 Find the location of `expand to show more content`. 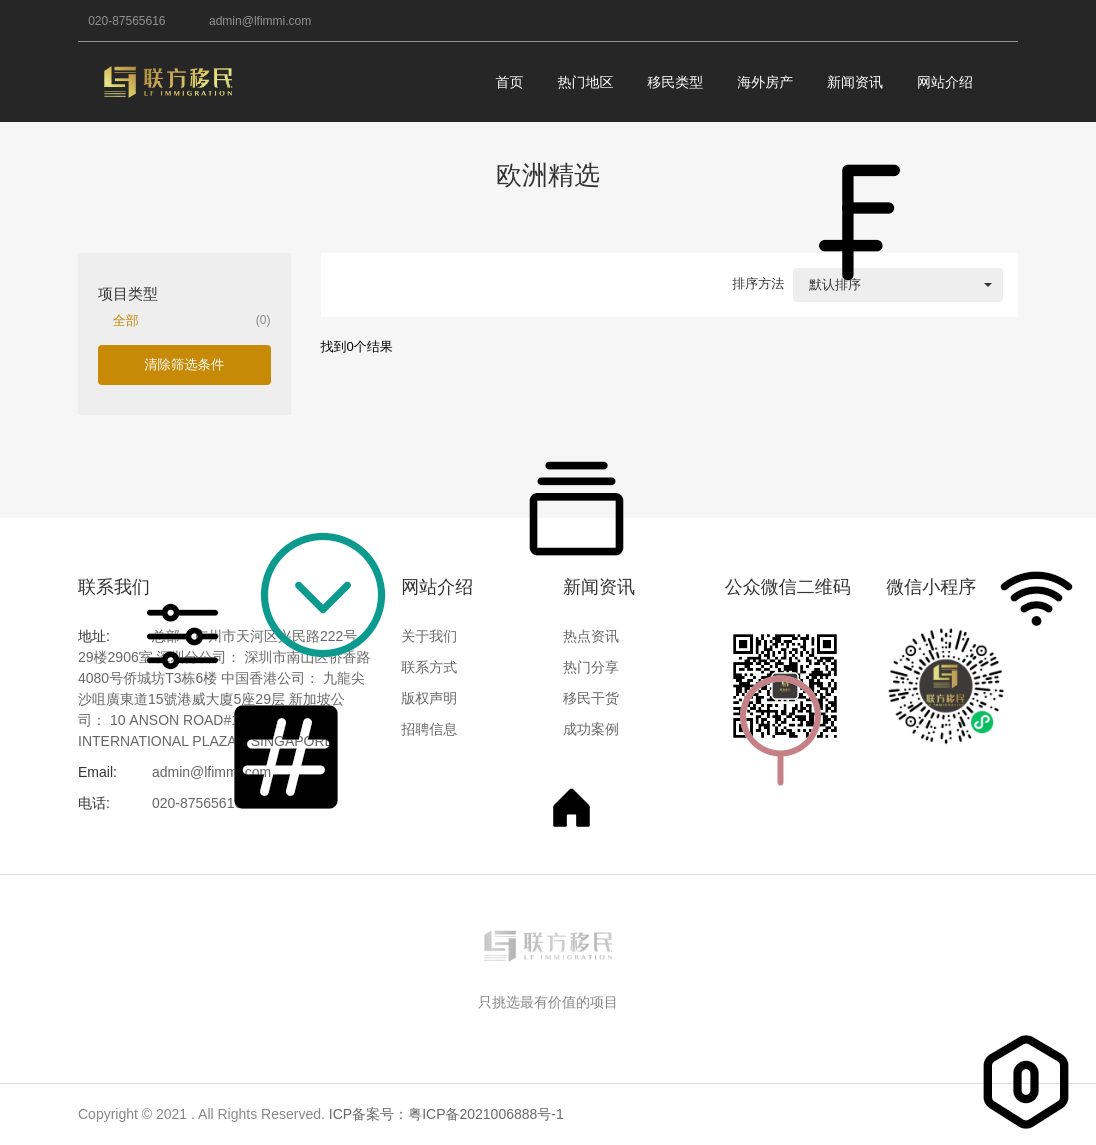

expand to show more content is located at coordinates (323, 595).